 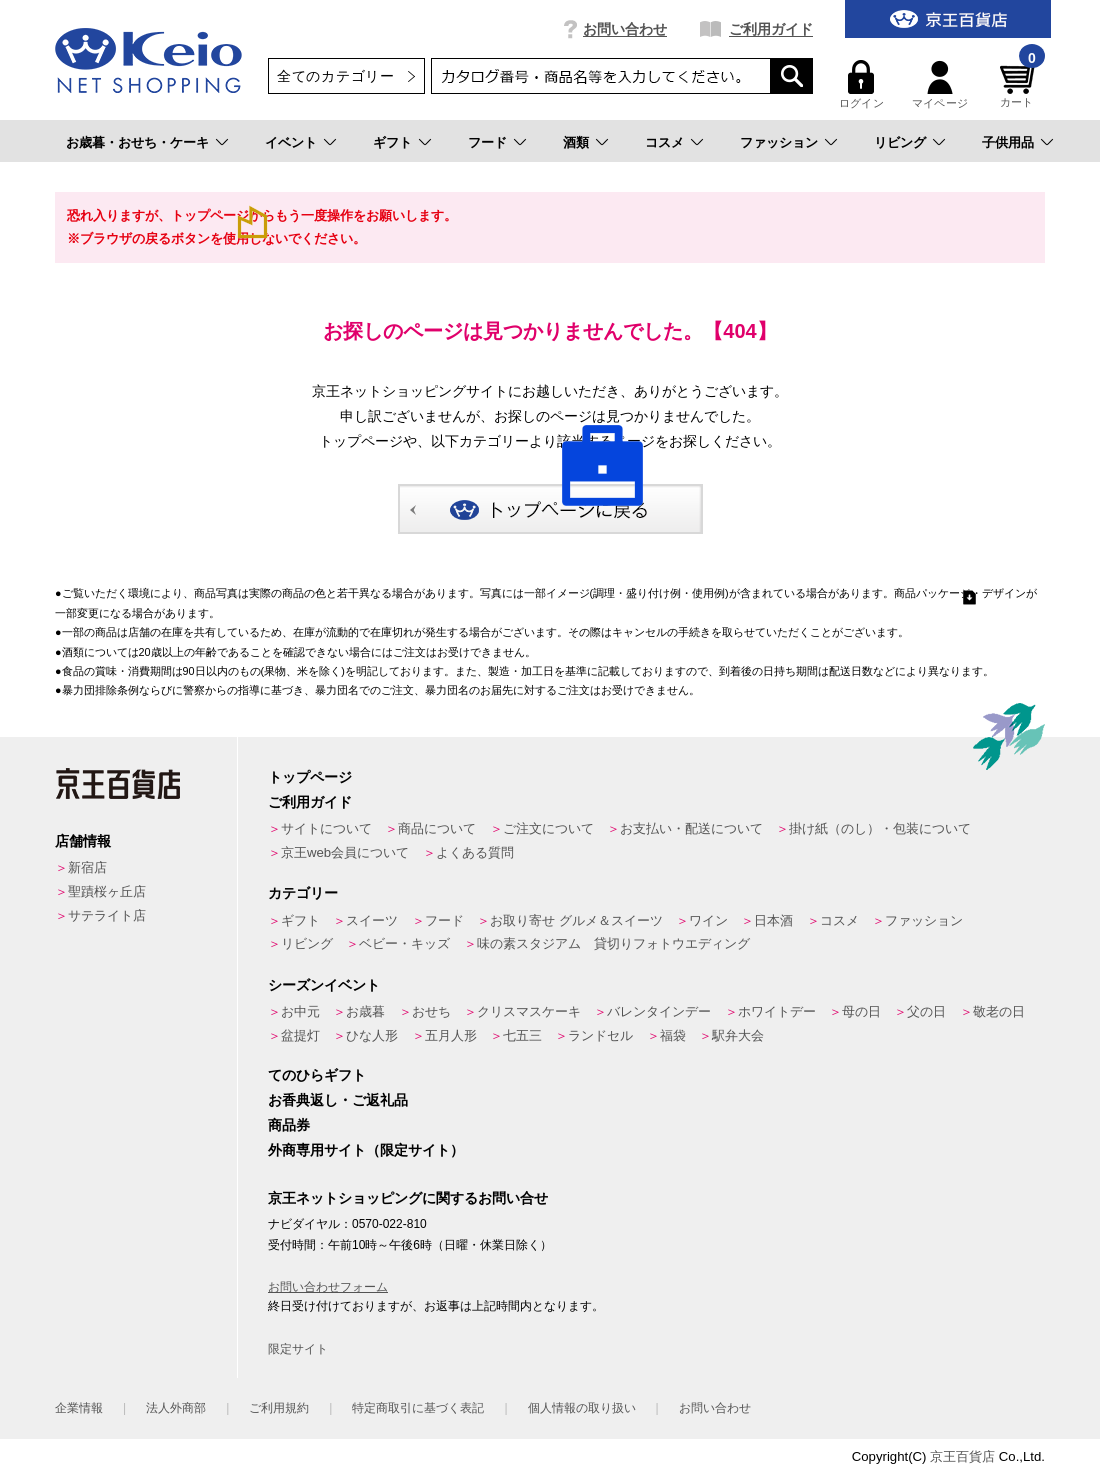 What do you see at coordinates (969, 597) in the screenshot?
I see `download this file` at bounding box center [969, 597].